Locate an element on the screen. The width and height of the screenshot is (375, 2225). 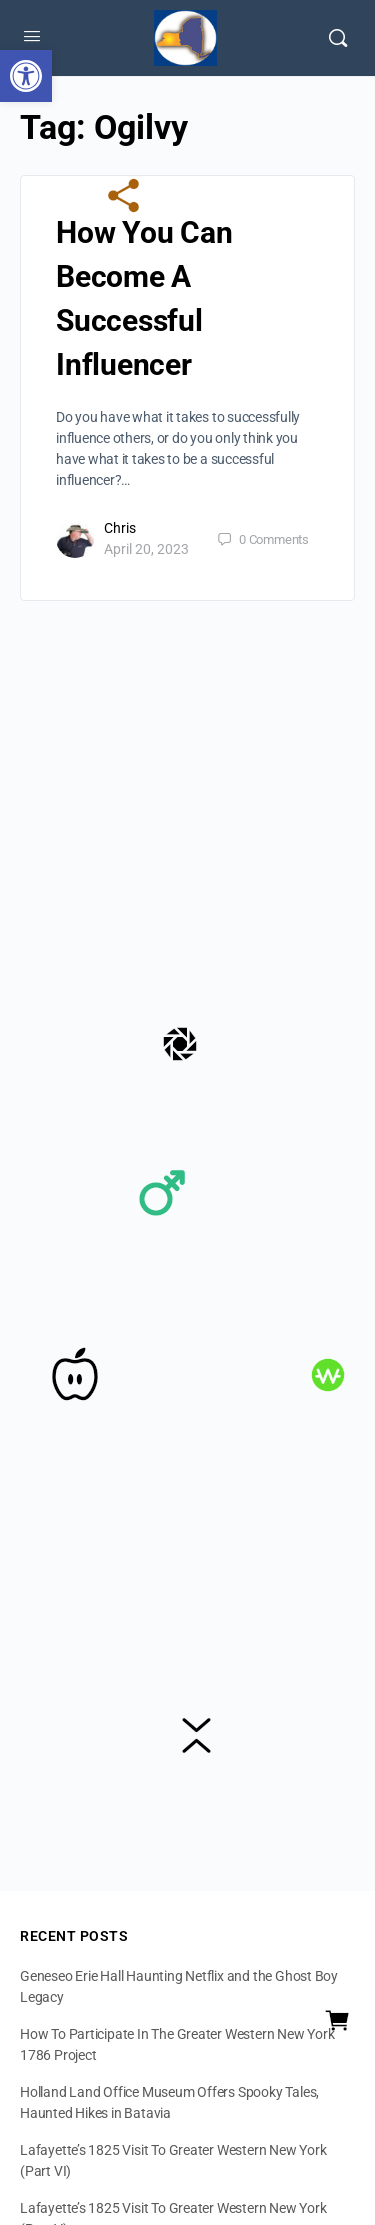
view nutrition information is located at coordinates (75, 1374).